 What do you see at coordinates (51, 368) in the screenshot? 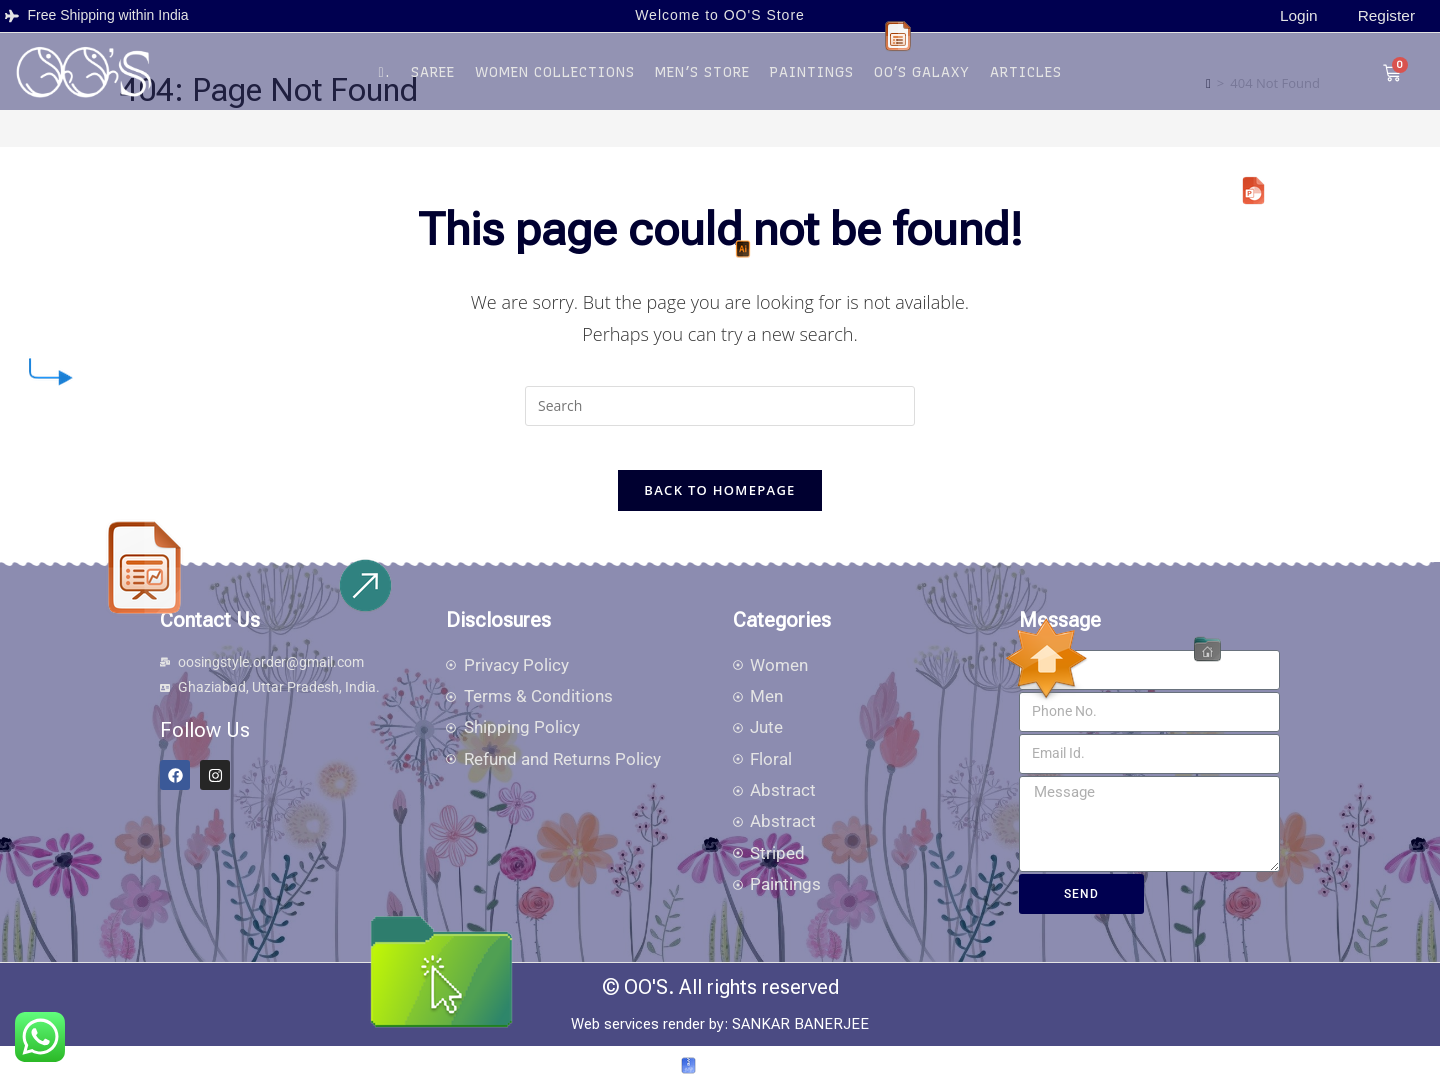
I see `forward an email to another recipient` at bounding box center [51, 368].